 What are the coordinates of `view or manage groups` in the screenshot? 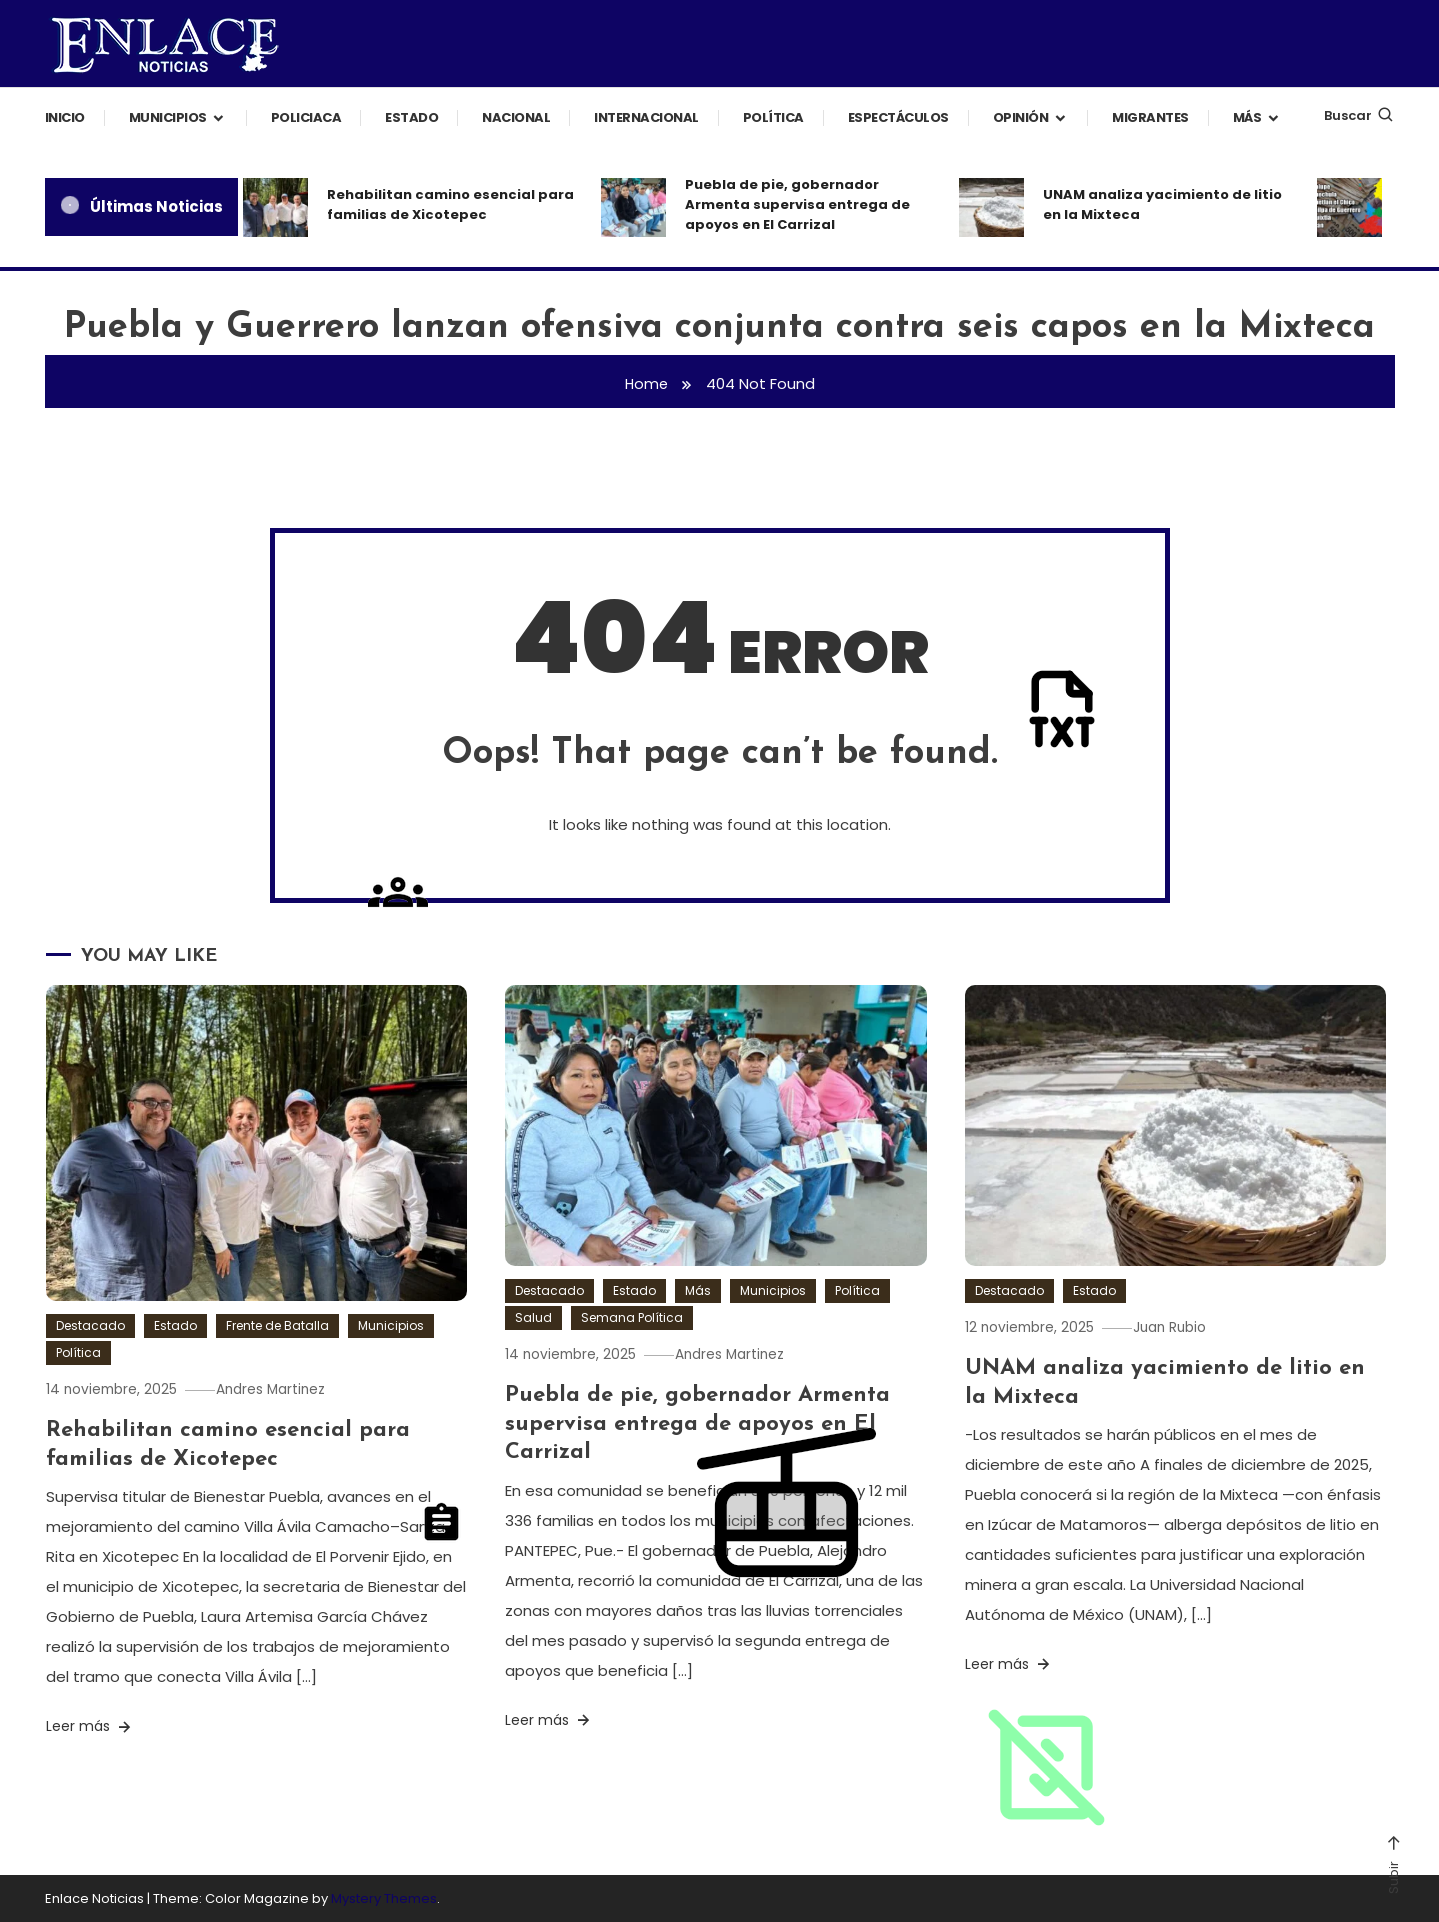 It's located at (398, 892).